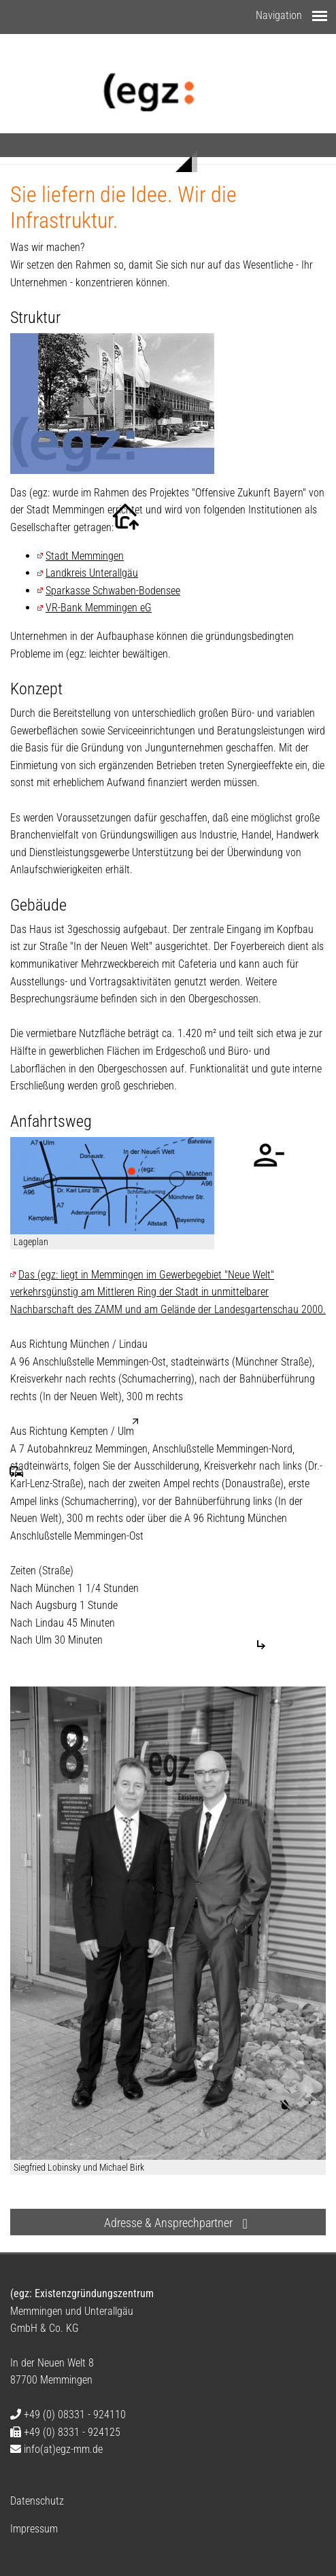  What do you see at coordinates (135, 1421) in the screenshot?
I see `open link in new tab or window` at bounding box center [135, 1421].